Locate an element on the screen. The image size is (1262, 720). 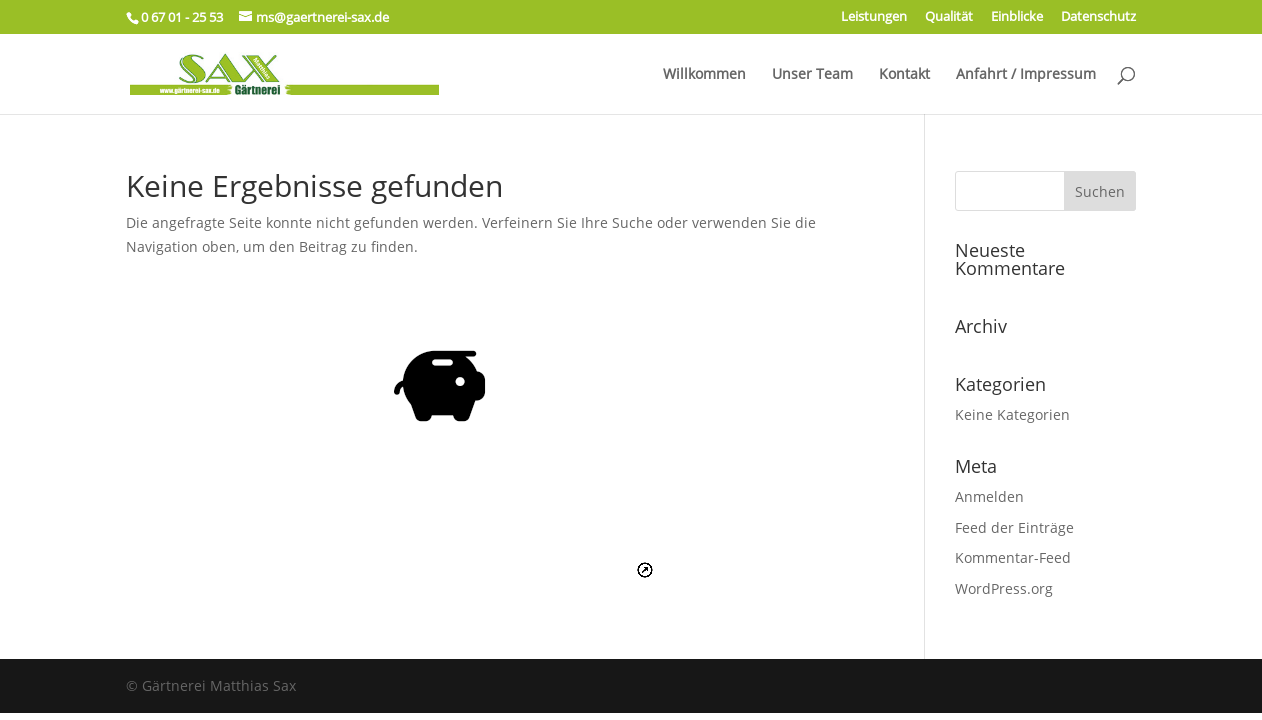
open link in new window or external site is located at coordinates (645, 570).